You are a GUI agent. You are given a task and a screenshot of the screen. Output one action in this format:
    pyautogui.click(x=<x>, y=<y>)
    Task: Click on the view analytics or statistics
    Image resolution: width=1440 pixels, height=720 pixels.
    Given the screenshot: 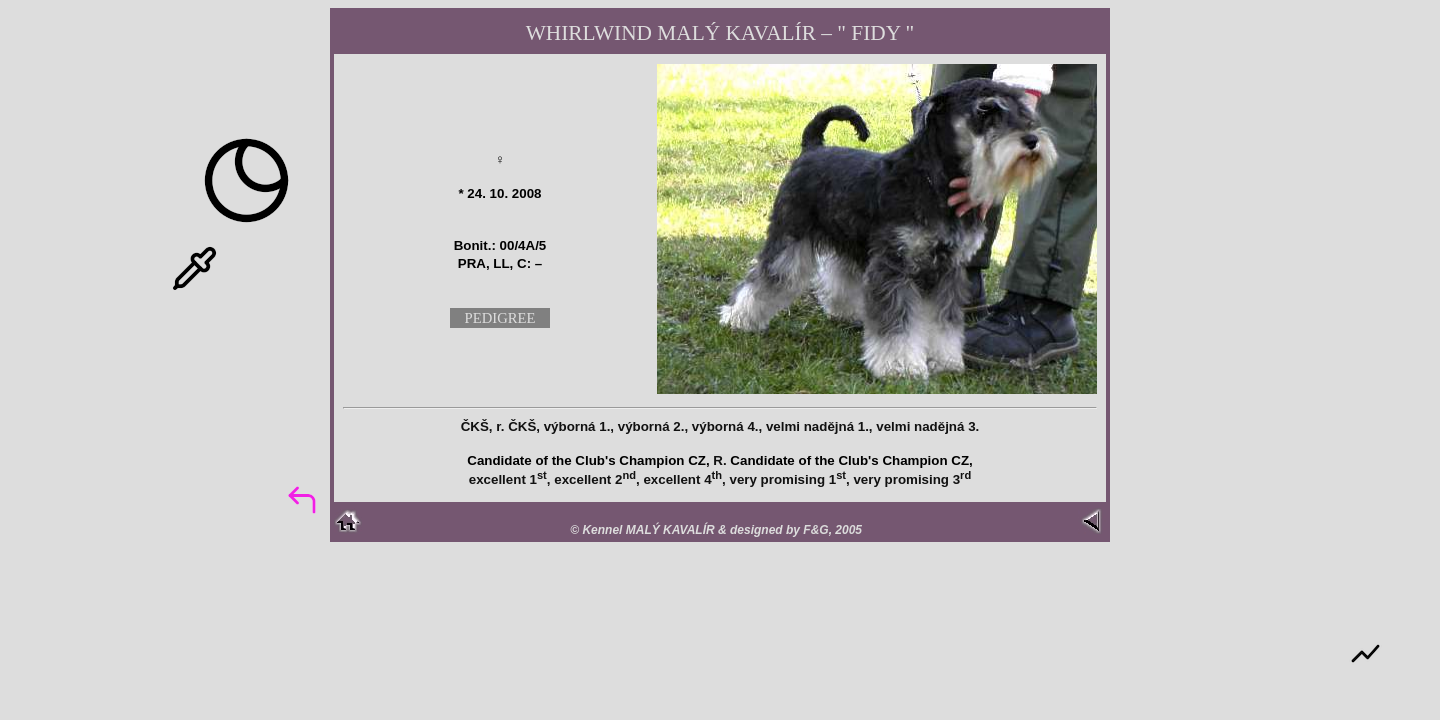 What is the action you would take?
    pyautogui.click(x=1365, y=653)
    